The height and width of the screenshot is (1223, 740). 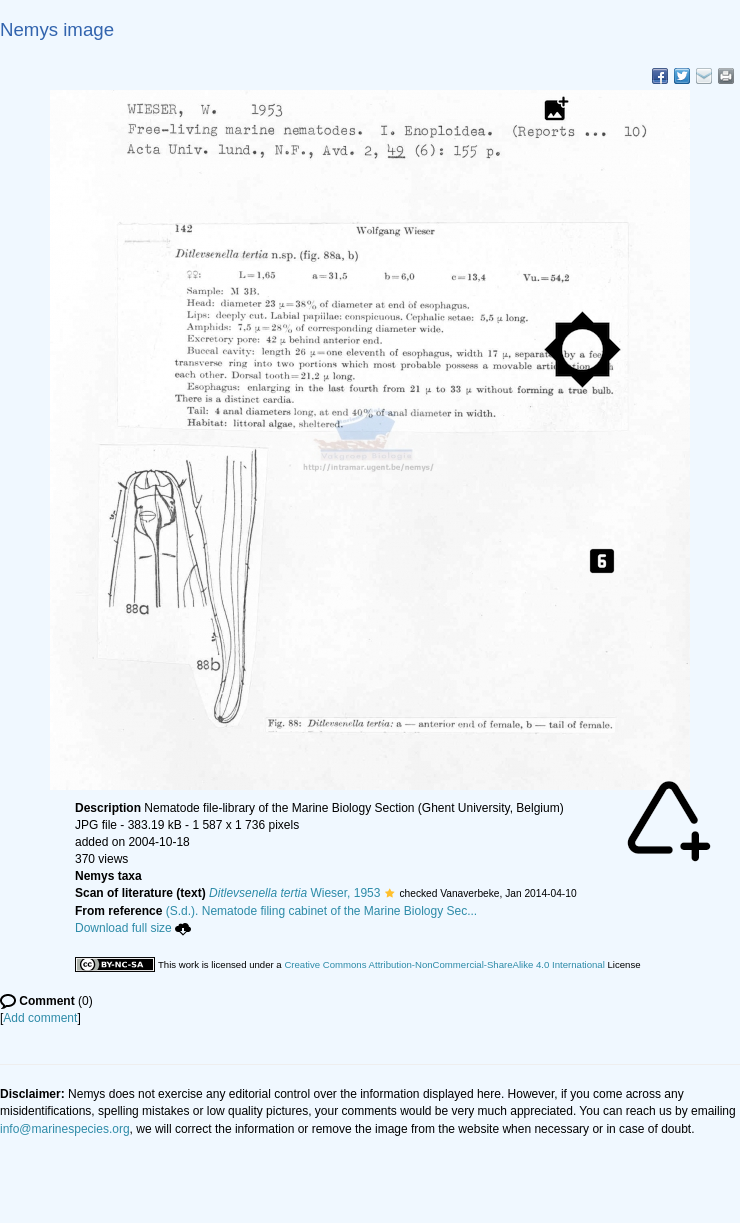 What do you see at coordinates (556, 109) in the screenshot?
I see `add a new photo to your collection` at bounding box center [556, 109].